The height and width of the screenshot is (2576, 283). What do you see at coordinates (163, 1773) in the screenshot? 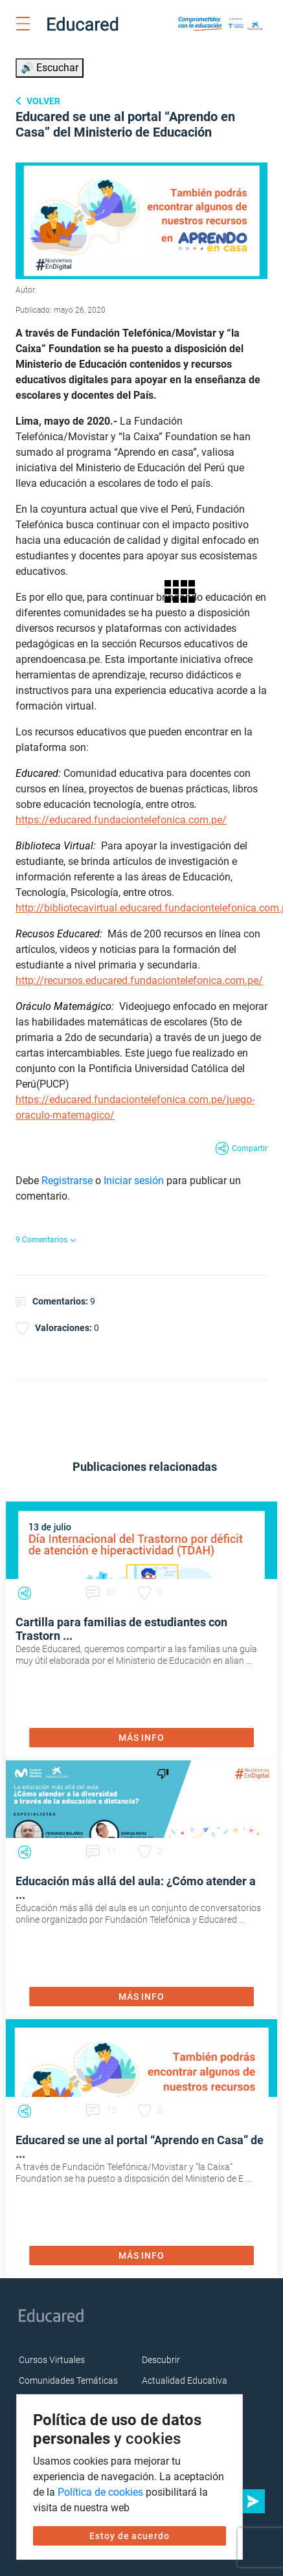
I see `dislike or downvote content` at bounding box center [163, 1773].